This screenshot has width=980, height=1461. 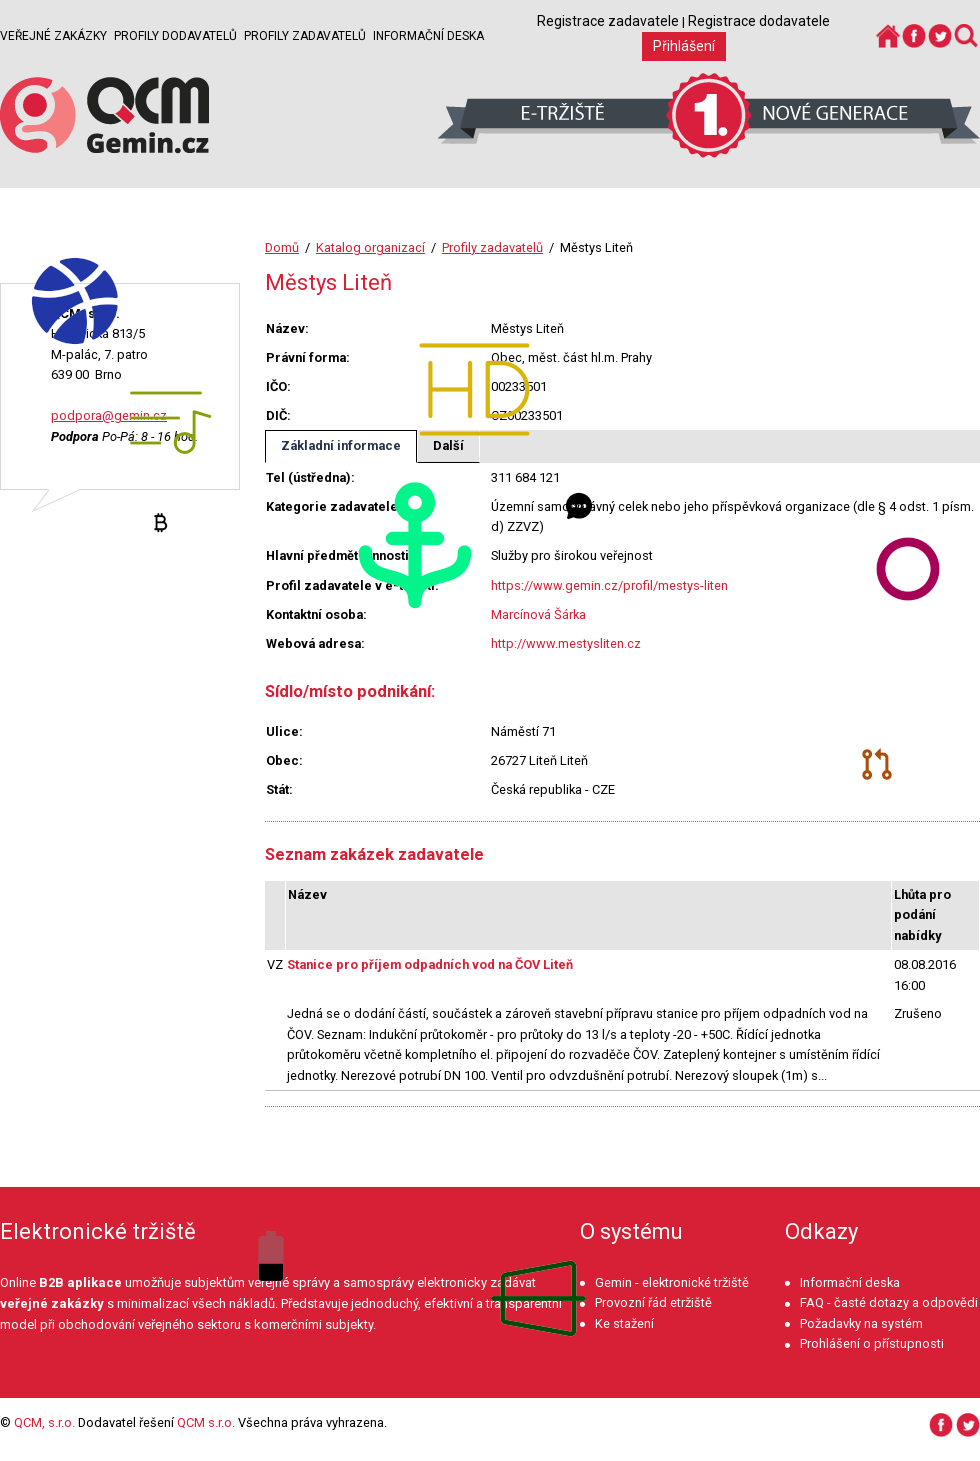 What do you see at coordinates (876, 764) in the screenshot?
I see `create or view a git pull request` at bounding box center [876, 764].